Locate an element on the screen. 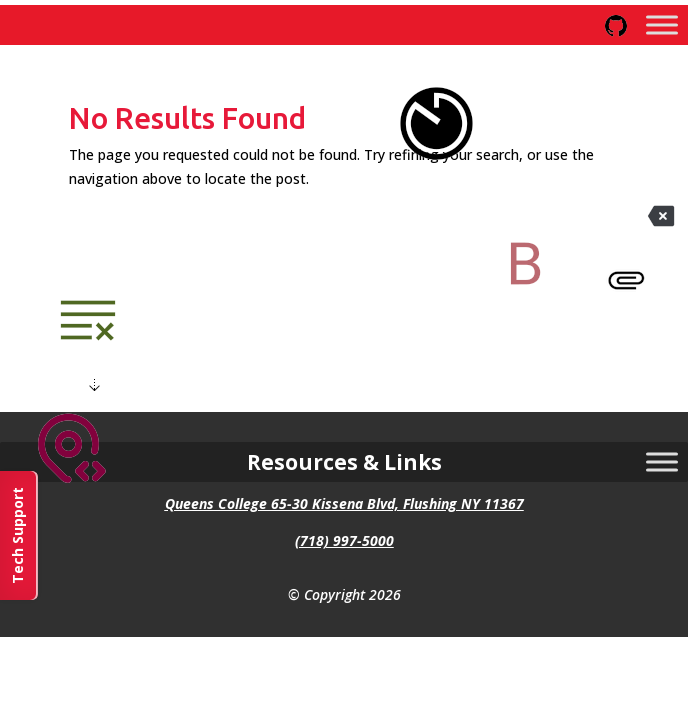 This screenshot has height=720, width=688. set or view a countdown timer is located at coordinates (436, 123).